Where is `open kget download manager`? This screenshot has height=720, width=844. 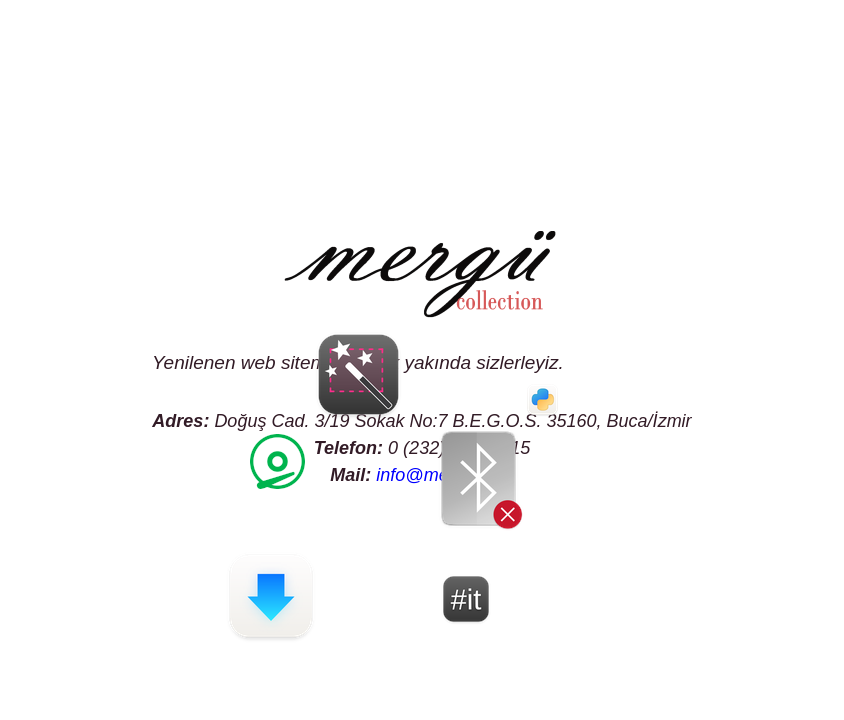 open kget download manager is located at coordinates (271, 596).